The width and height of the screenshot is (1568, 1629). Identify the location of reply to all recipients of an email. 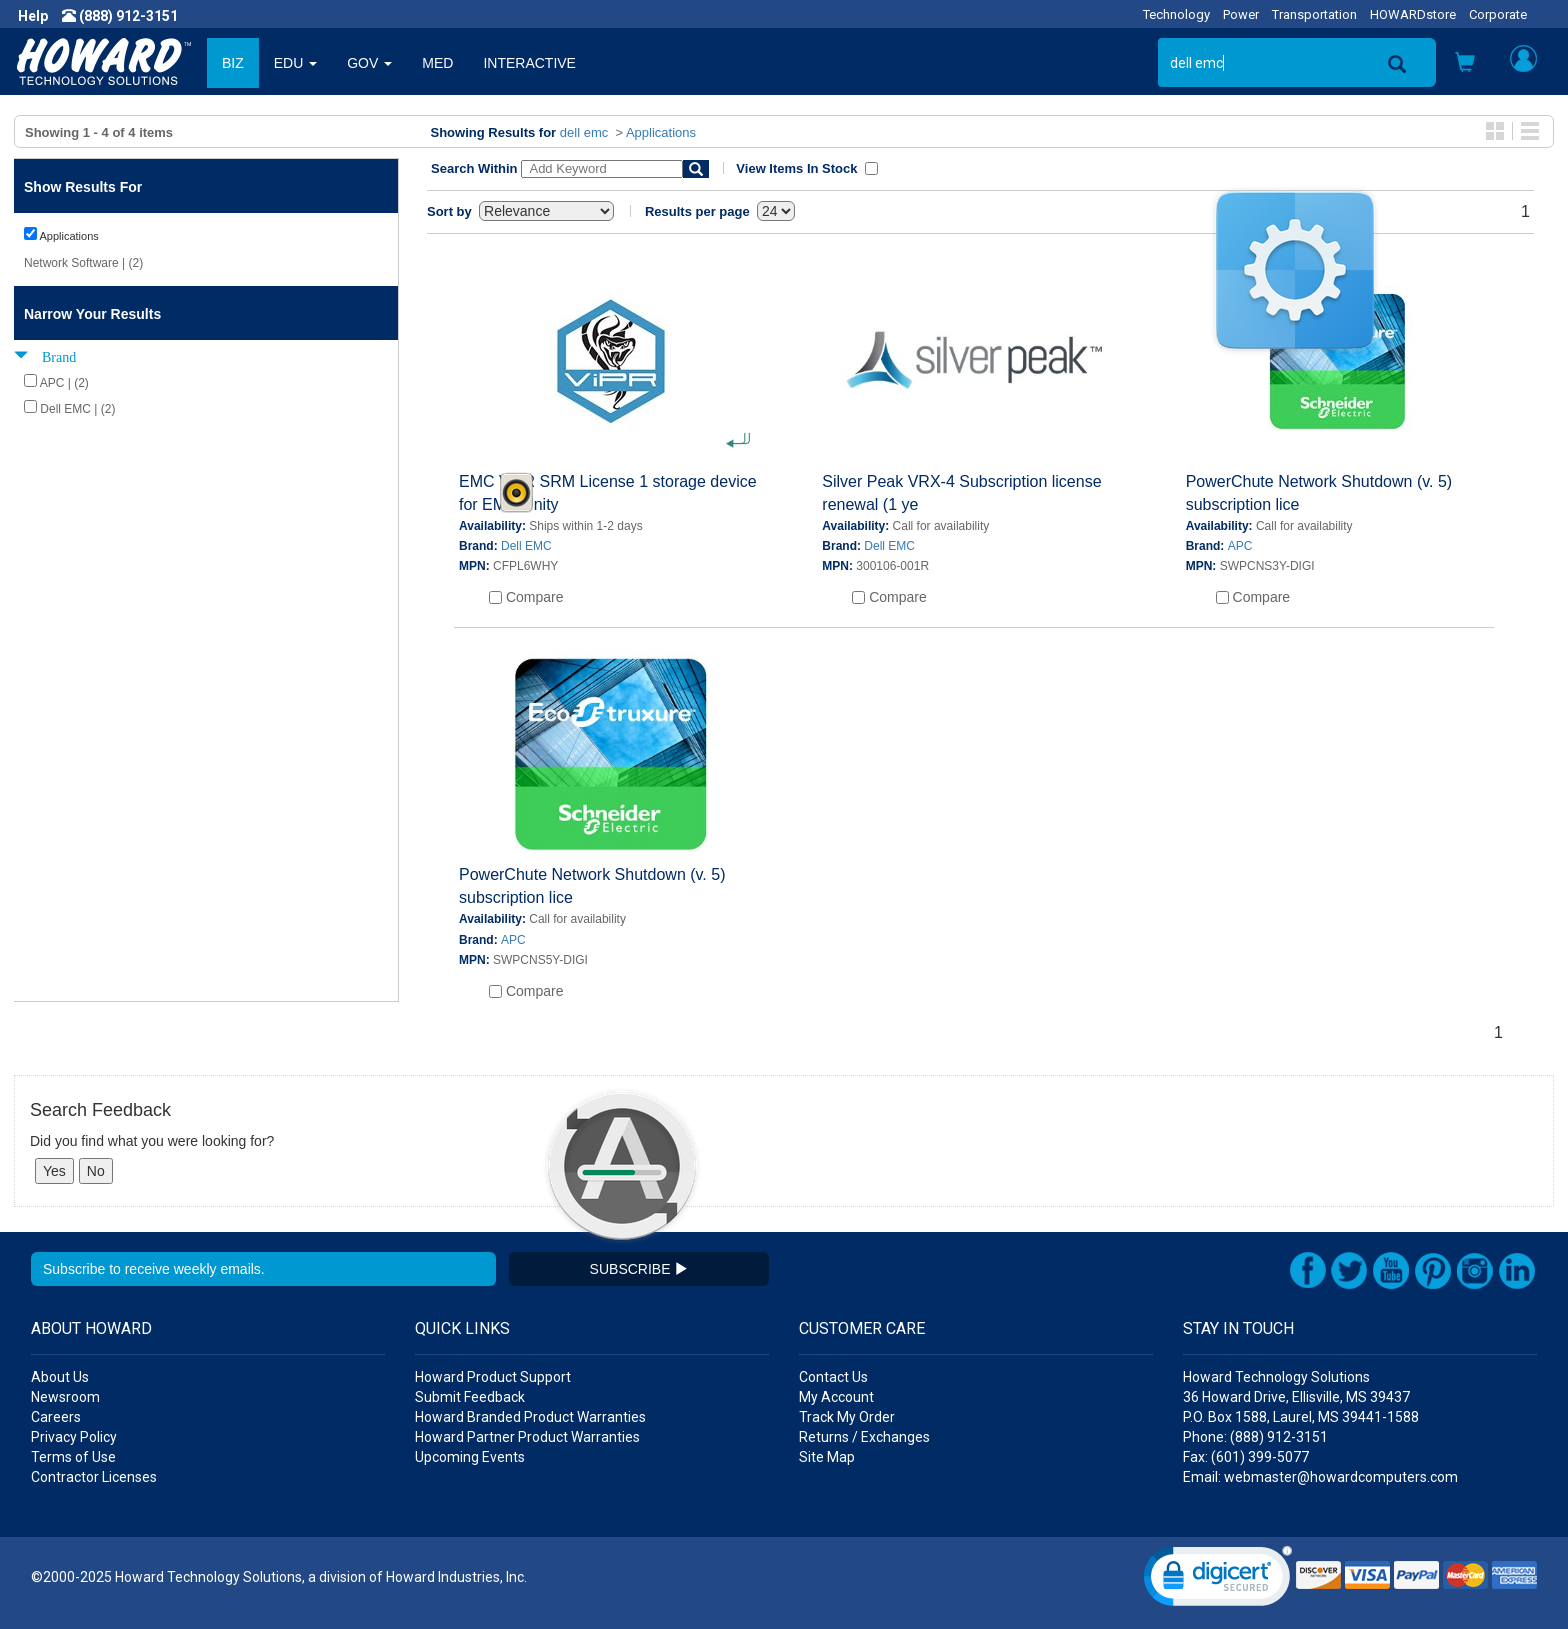
(737, 438).